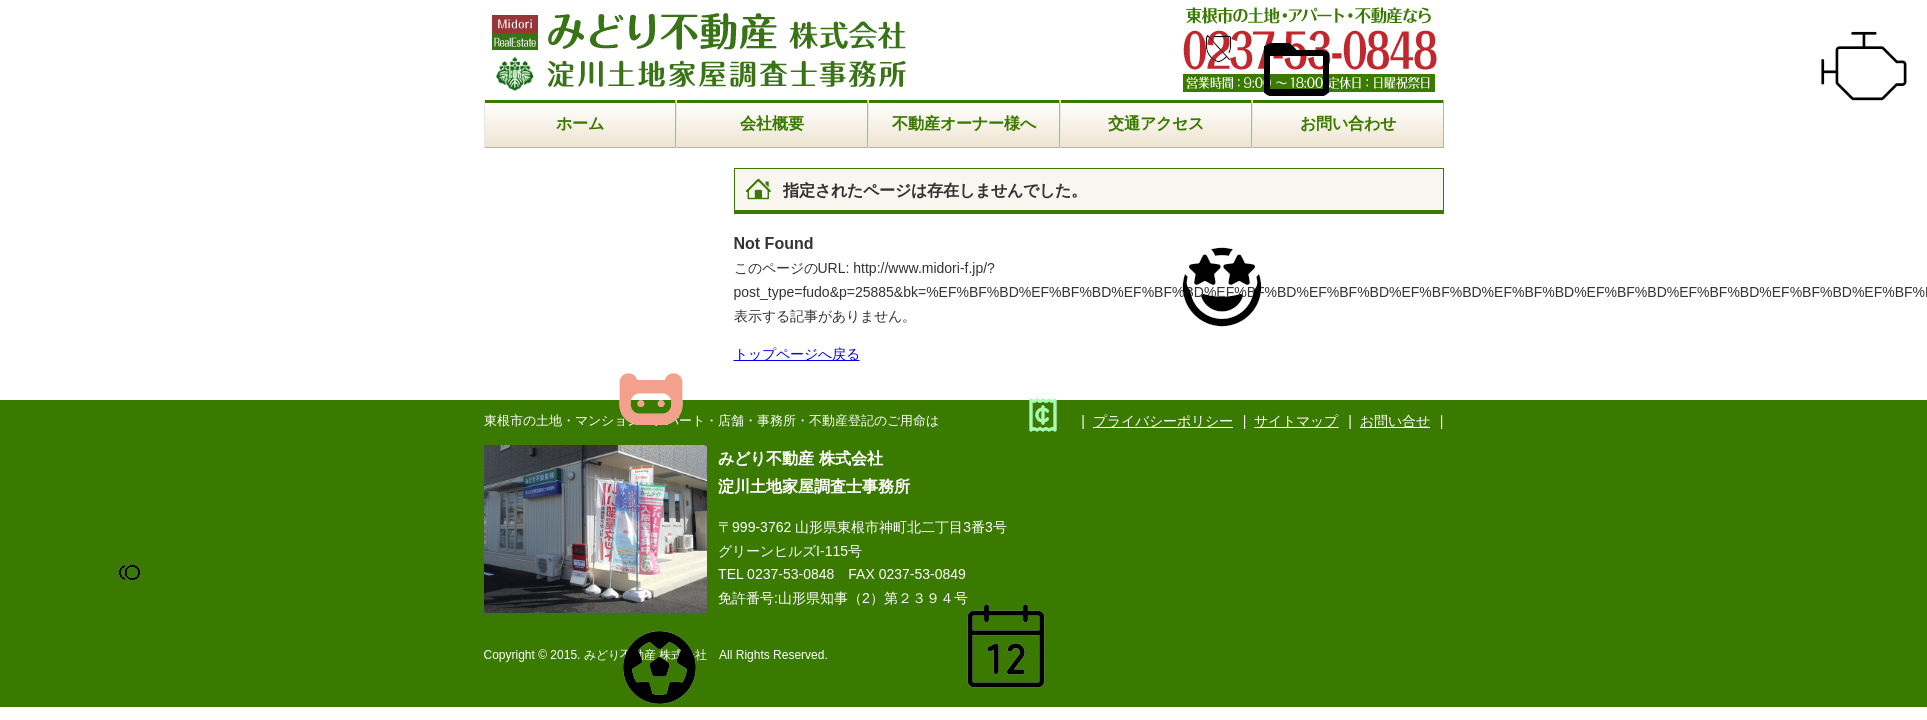 Image resolution: width=1927 pixels, height=720 pixels. I want to click on view transaction receipt details, so click(1043, 415).